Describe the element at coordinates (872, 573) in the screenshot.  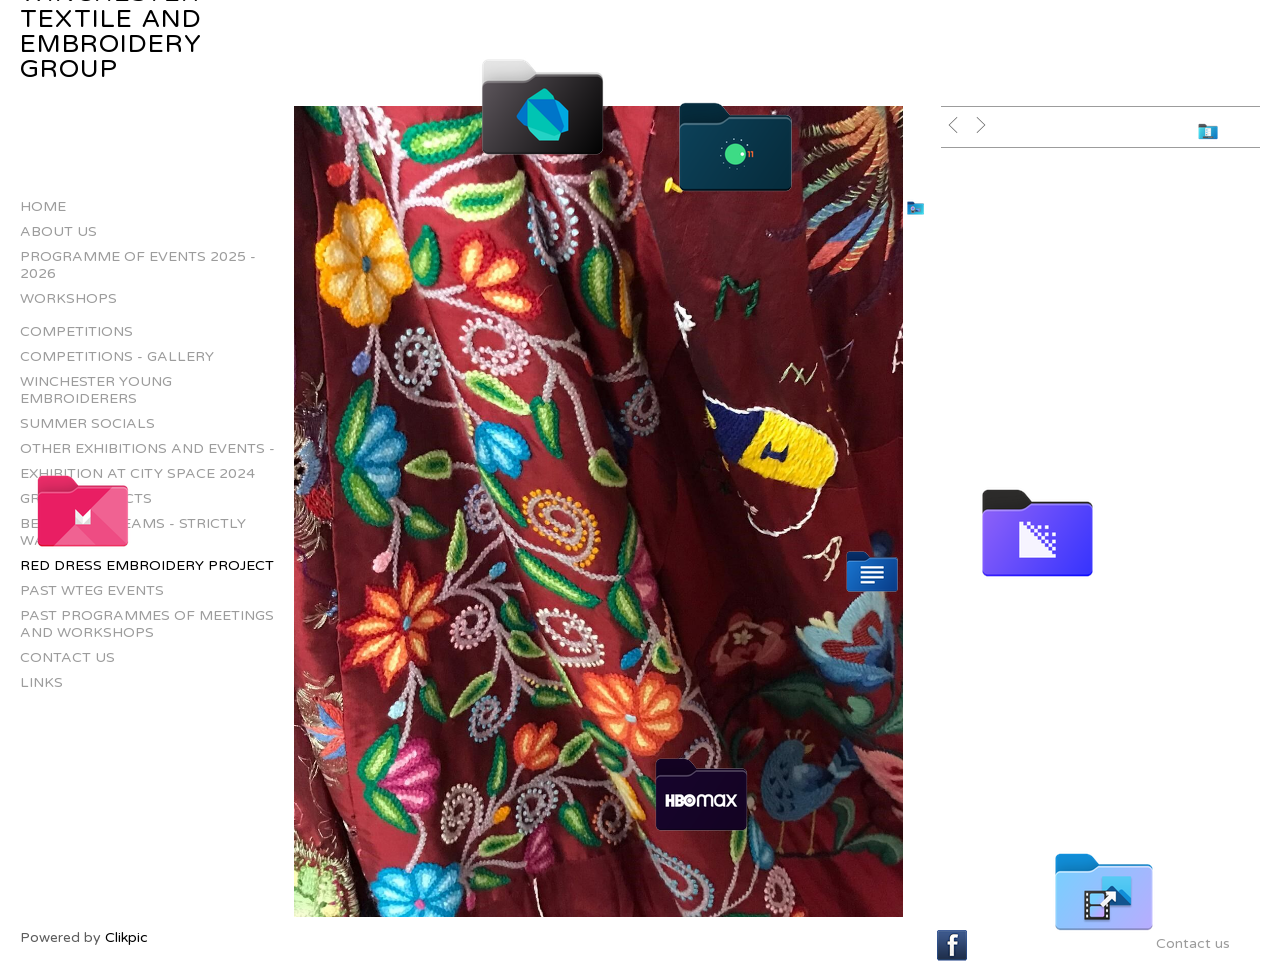
I see `open google docs folder` at that location.